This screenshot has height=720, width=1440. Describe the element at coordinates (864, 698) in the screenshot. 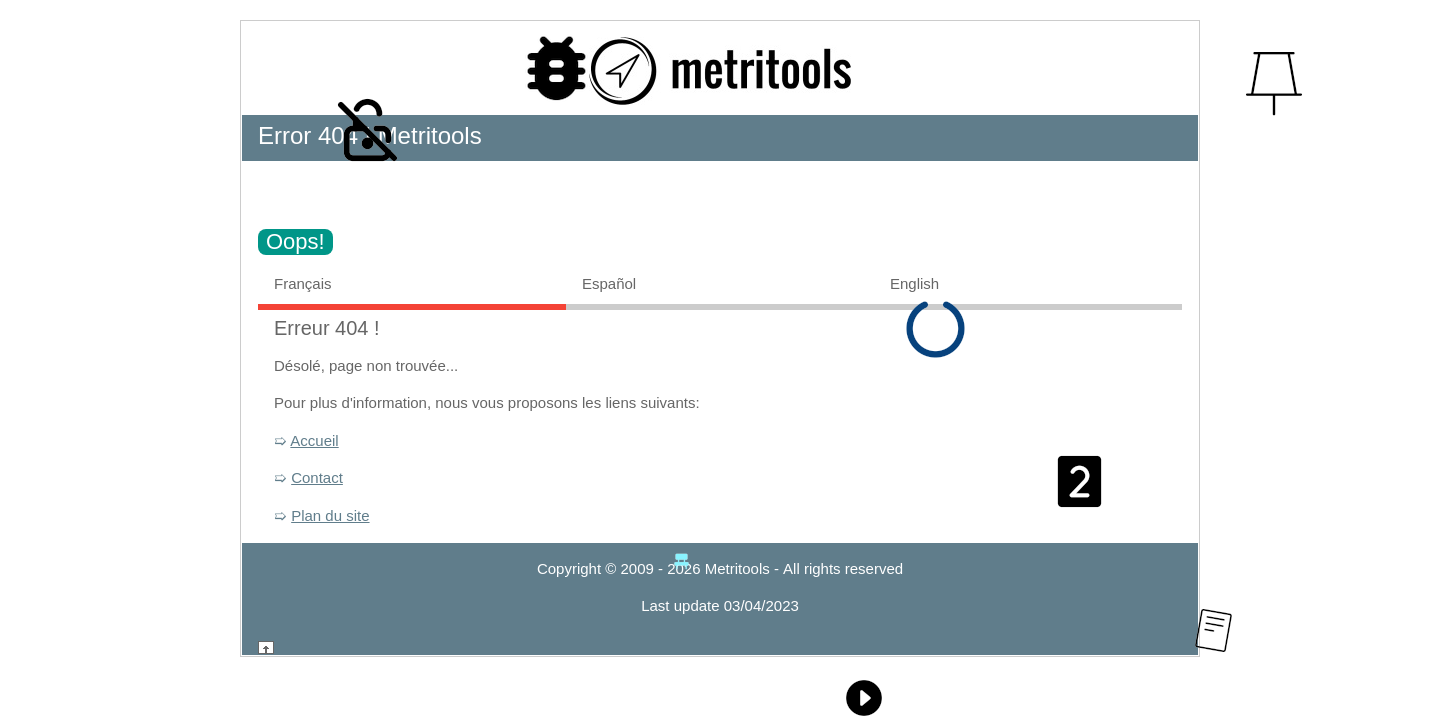

I see `play media or video content` at that location.